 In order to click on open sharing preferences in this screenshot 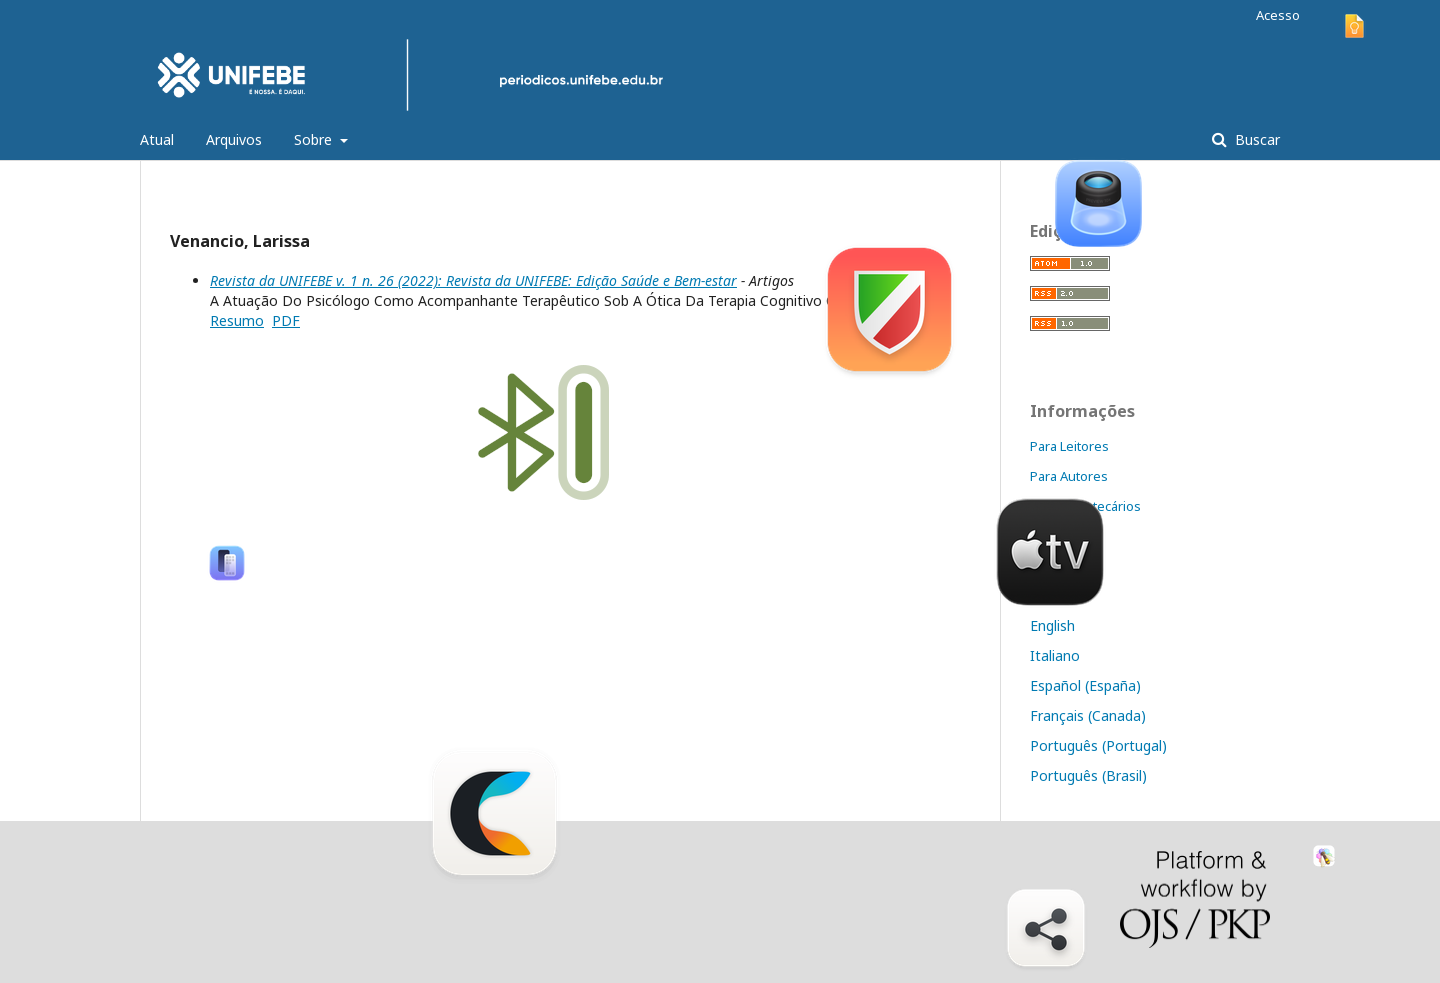, I will do `click(1046, 928)`.